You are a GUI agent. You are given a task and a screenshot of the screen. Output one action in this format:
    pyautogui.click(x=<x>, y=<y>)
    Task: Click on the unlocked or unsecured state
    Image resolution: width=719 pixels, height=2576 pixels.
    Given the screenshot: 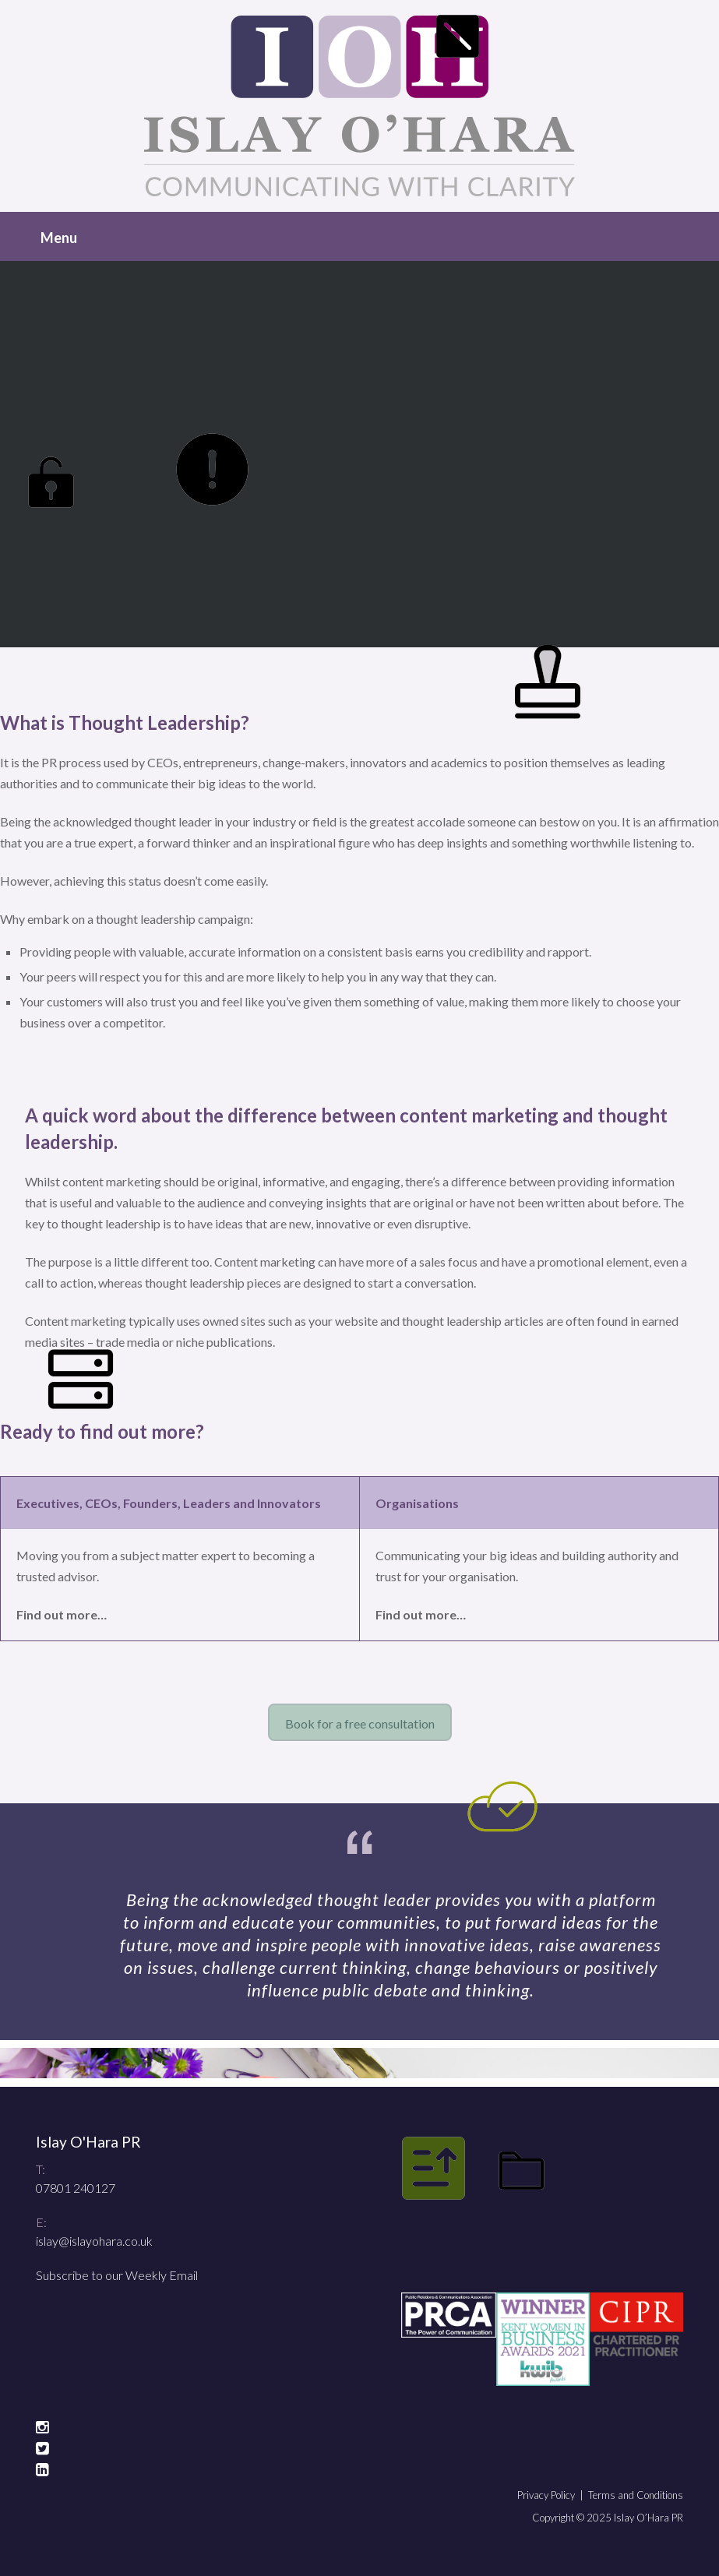 What is the action you would take?
    pyautogui.click(x=51, y=485)
    